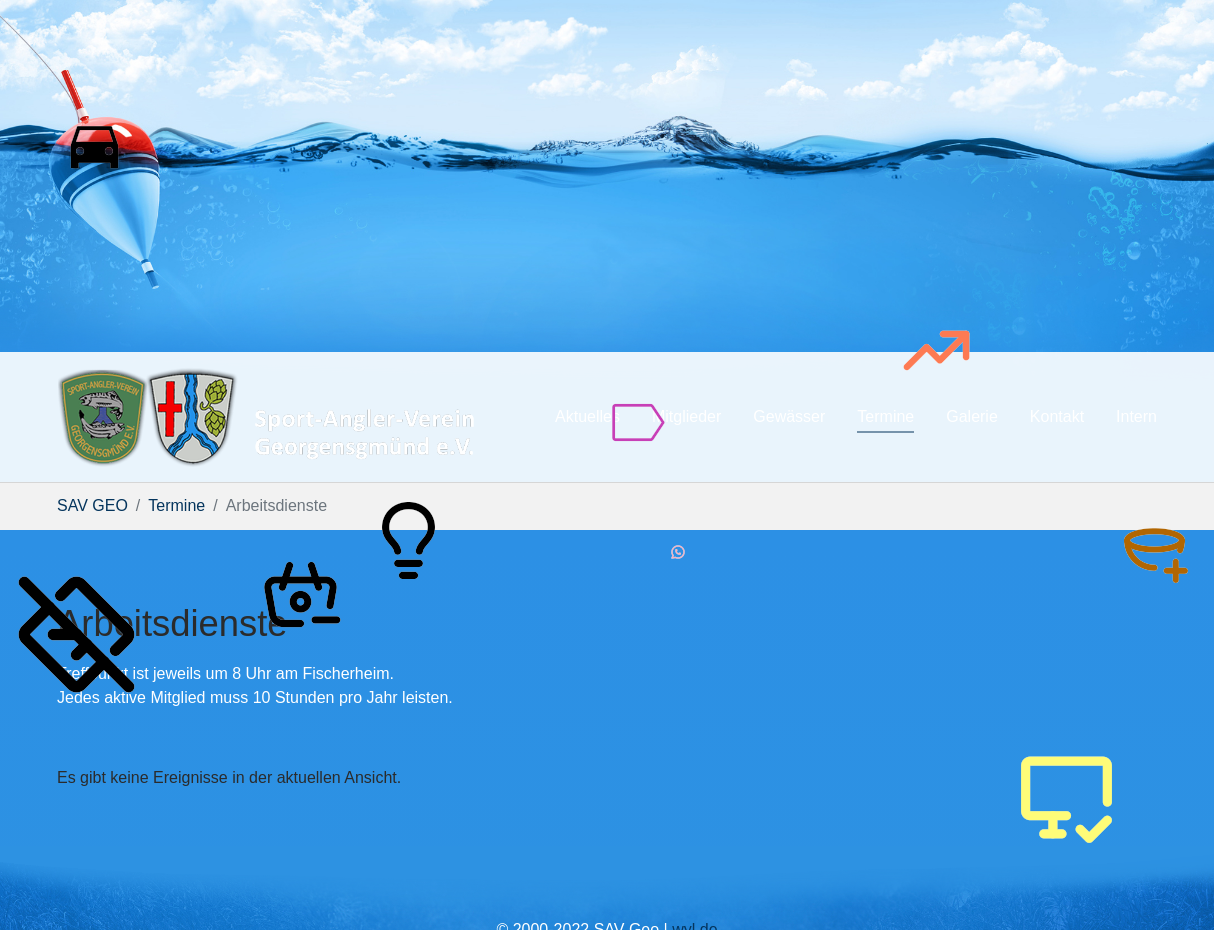 This screenshot has width=1214, height=930. What do you see at coordinates (94, 144) in the screenshot?
I see `get driving directions` at bounding box center [94, 144].